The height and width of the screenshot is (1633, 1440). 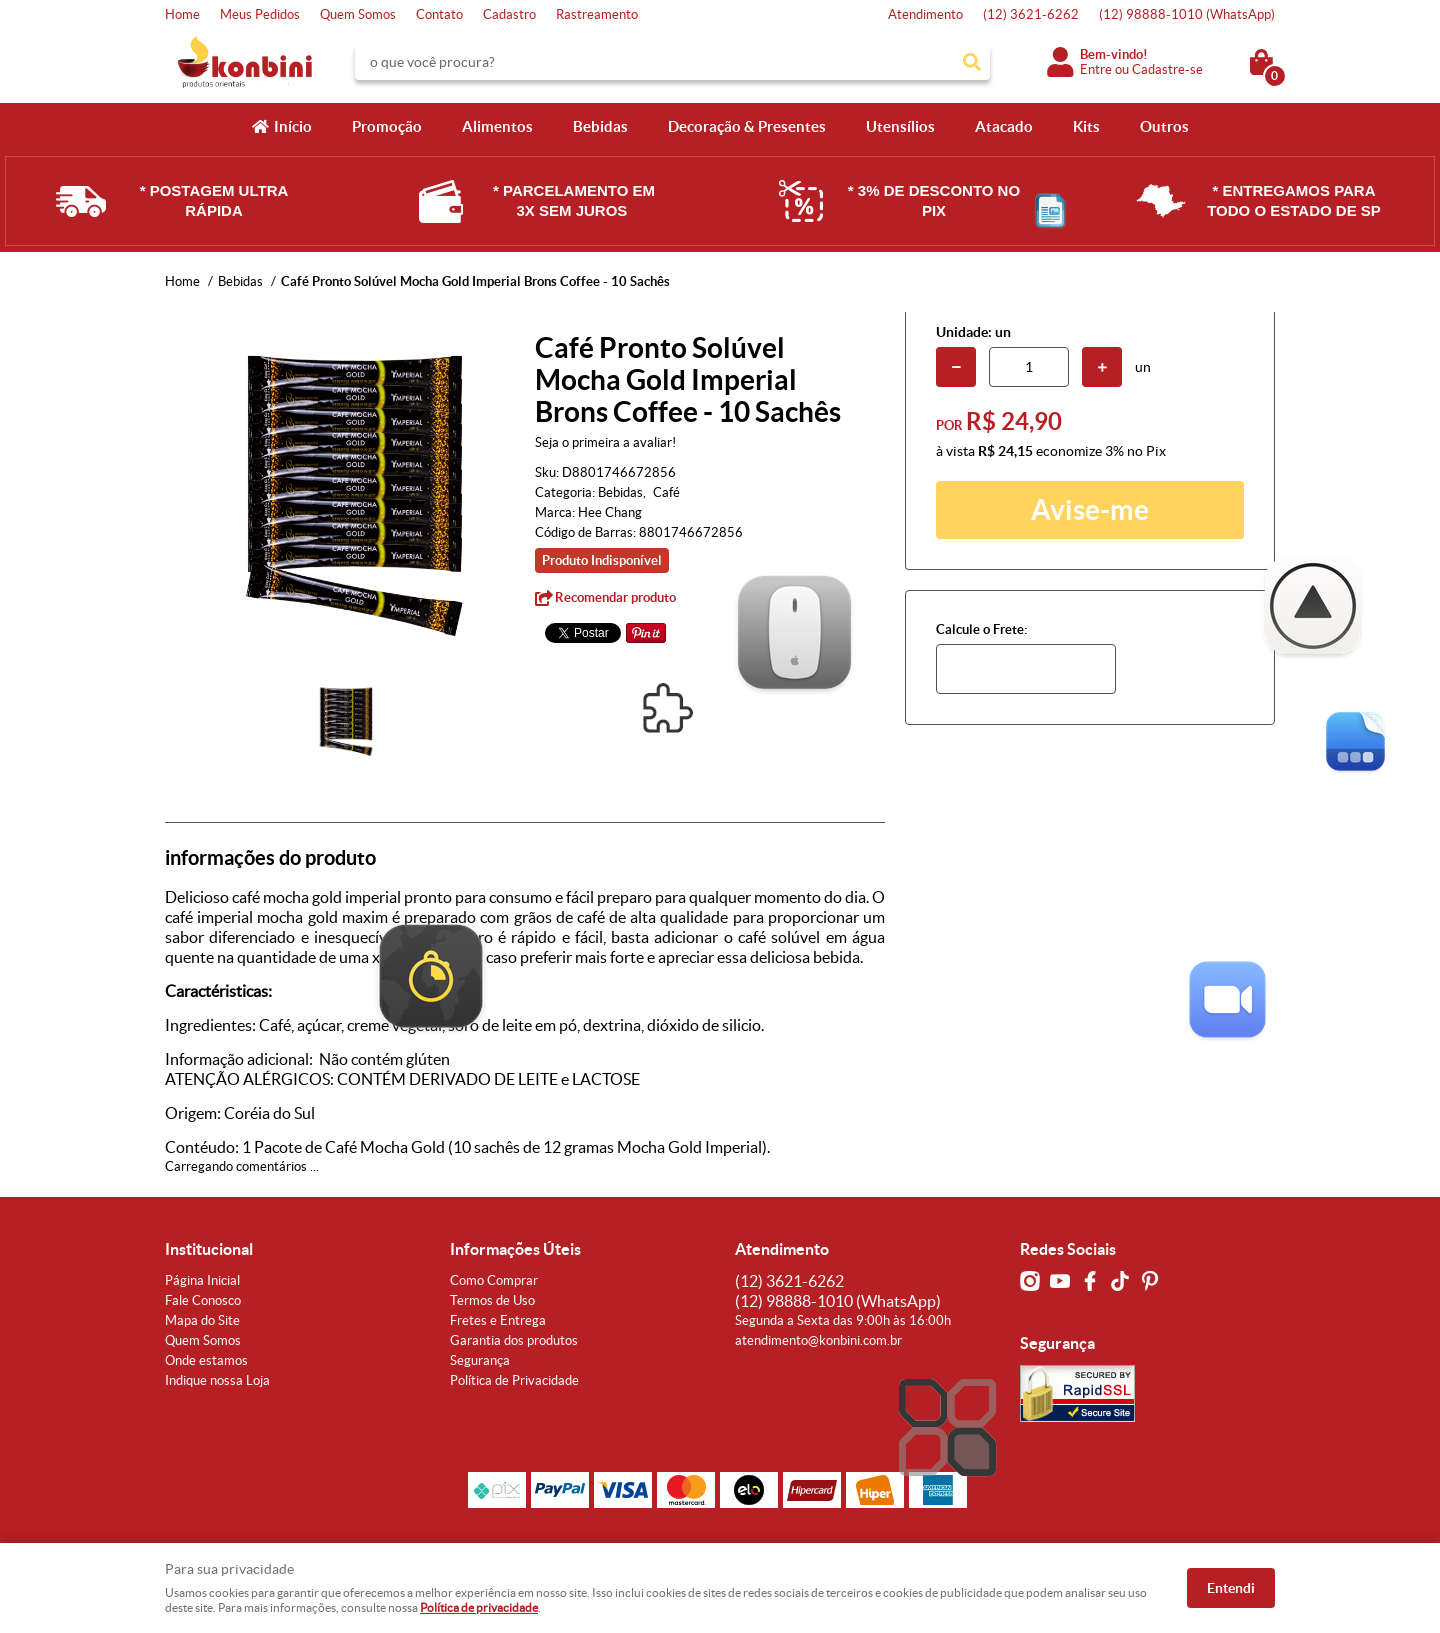 What do you see at coordinates (1355, 741) in the screenshot?
I see `access system tray settings and background applications` at bounding box center [1355, 741].